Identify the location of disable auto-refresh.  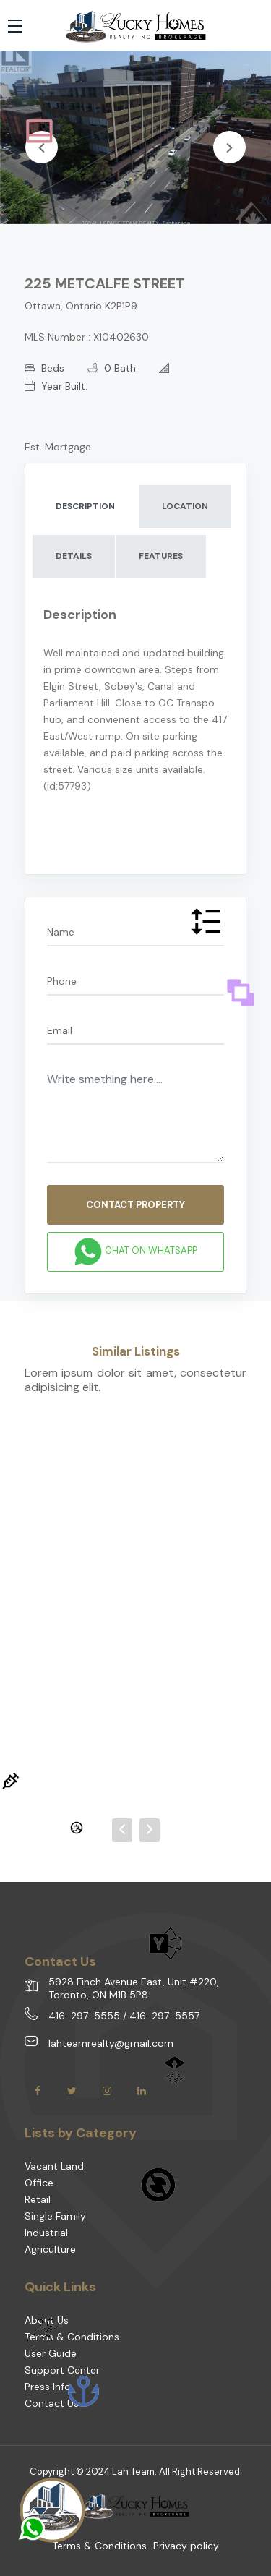
(158, 2185).